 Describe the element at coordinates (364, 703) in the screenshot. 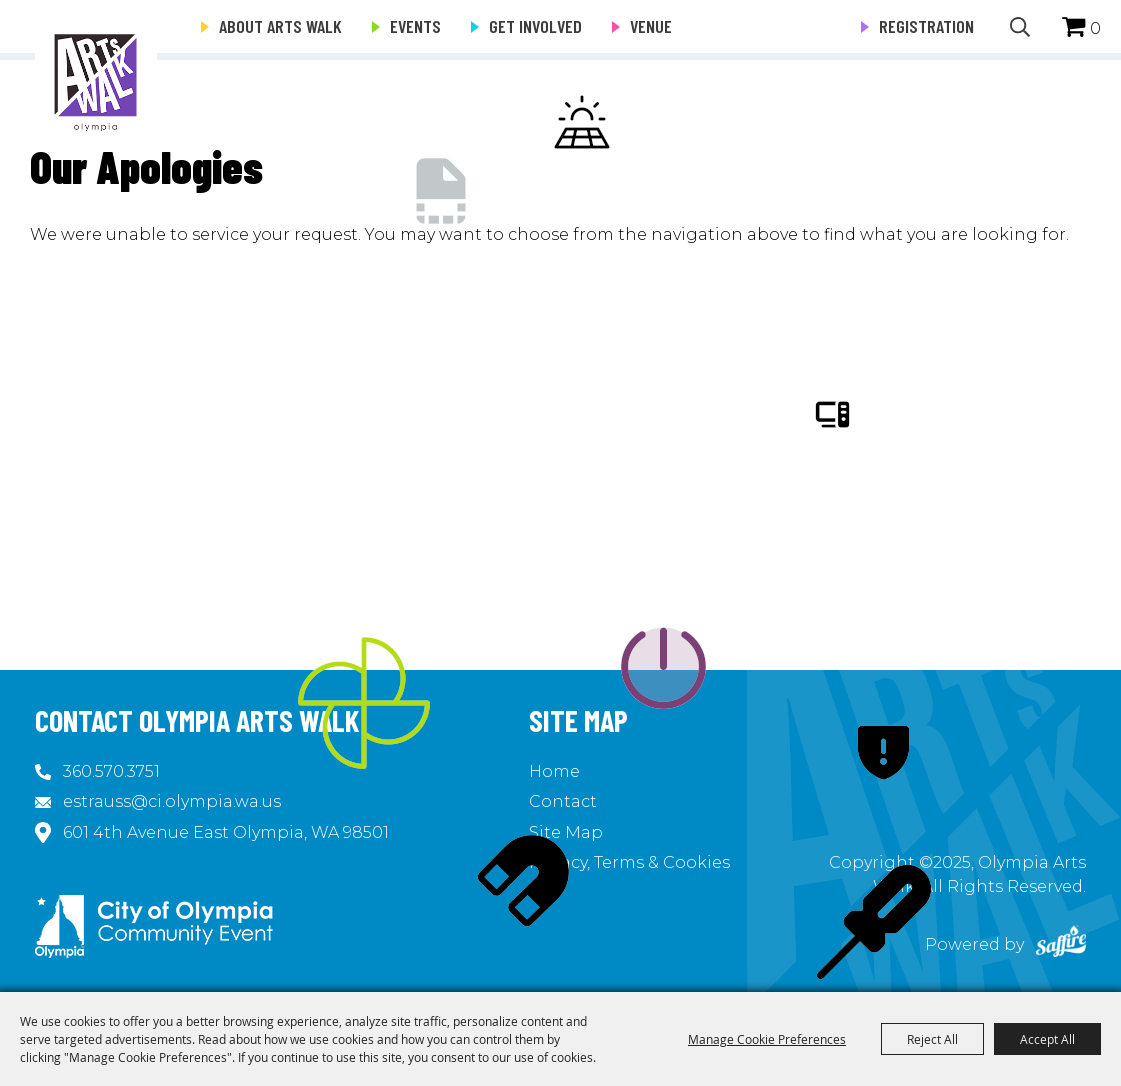

I see `open google photos app` at that location.